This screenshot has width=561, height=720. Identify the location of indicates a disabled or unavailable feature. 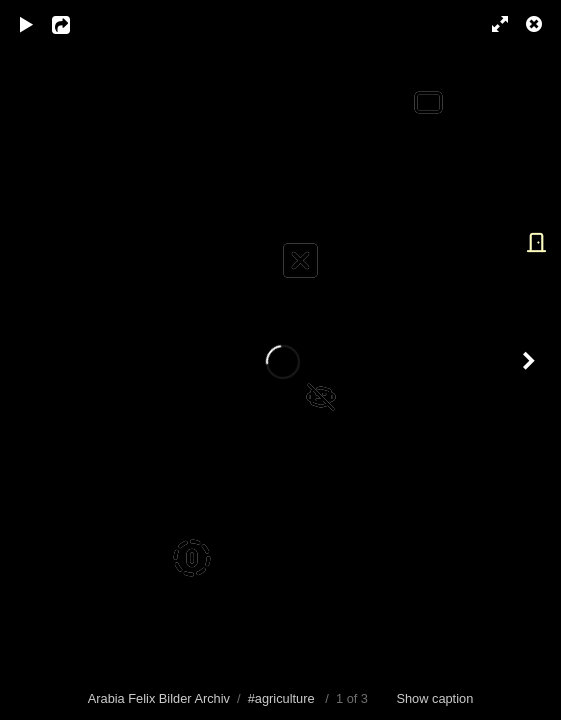
(300, 260).